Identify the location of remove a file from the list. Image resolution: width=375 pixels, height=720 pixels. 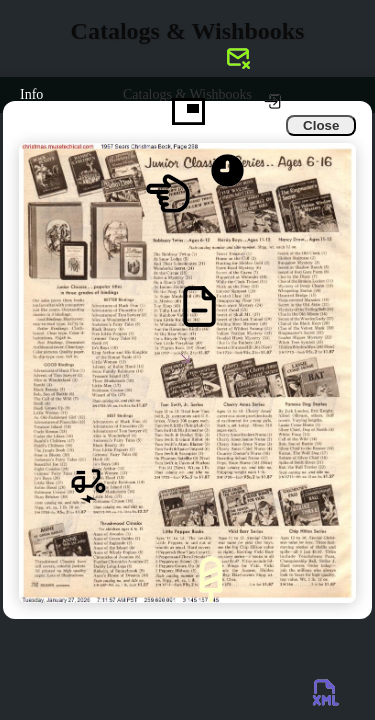
(199, 306).